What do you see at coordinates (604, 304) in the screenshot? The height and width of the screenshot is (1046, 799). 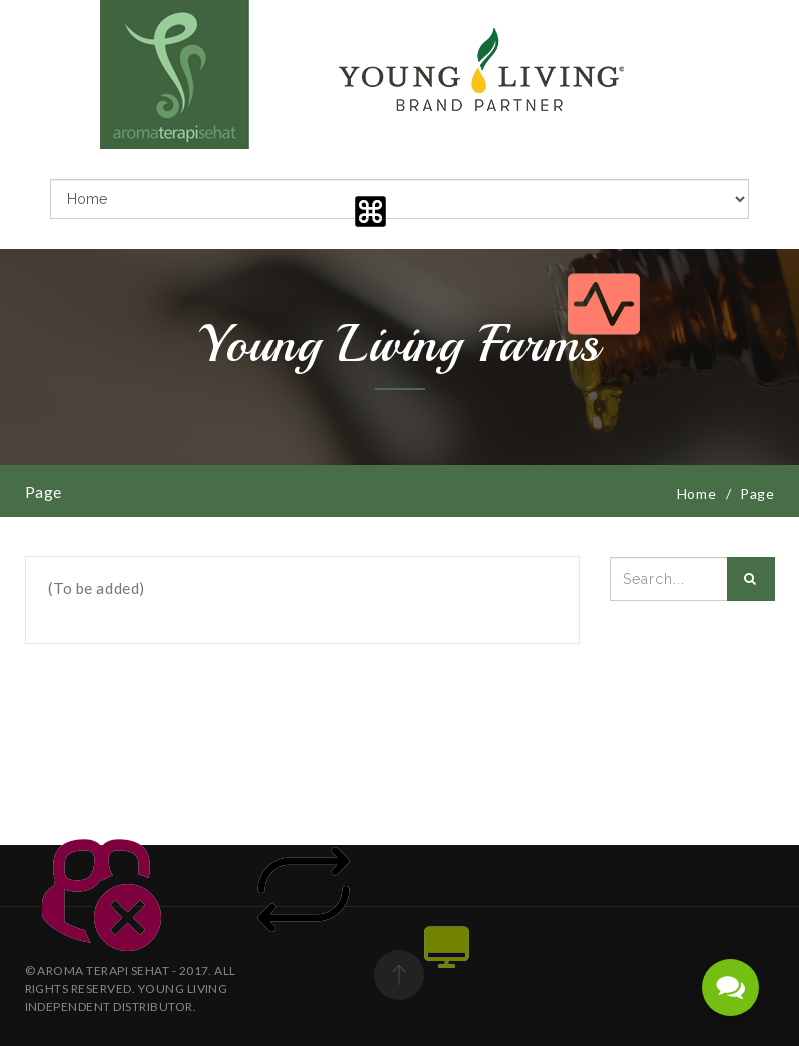 I see `view health or heart rate data` at bounding box center [604, 304].